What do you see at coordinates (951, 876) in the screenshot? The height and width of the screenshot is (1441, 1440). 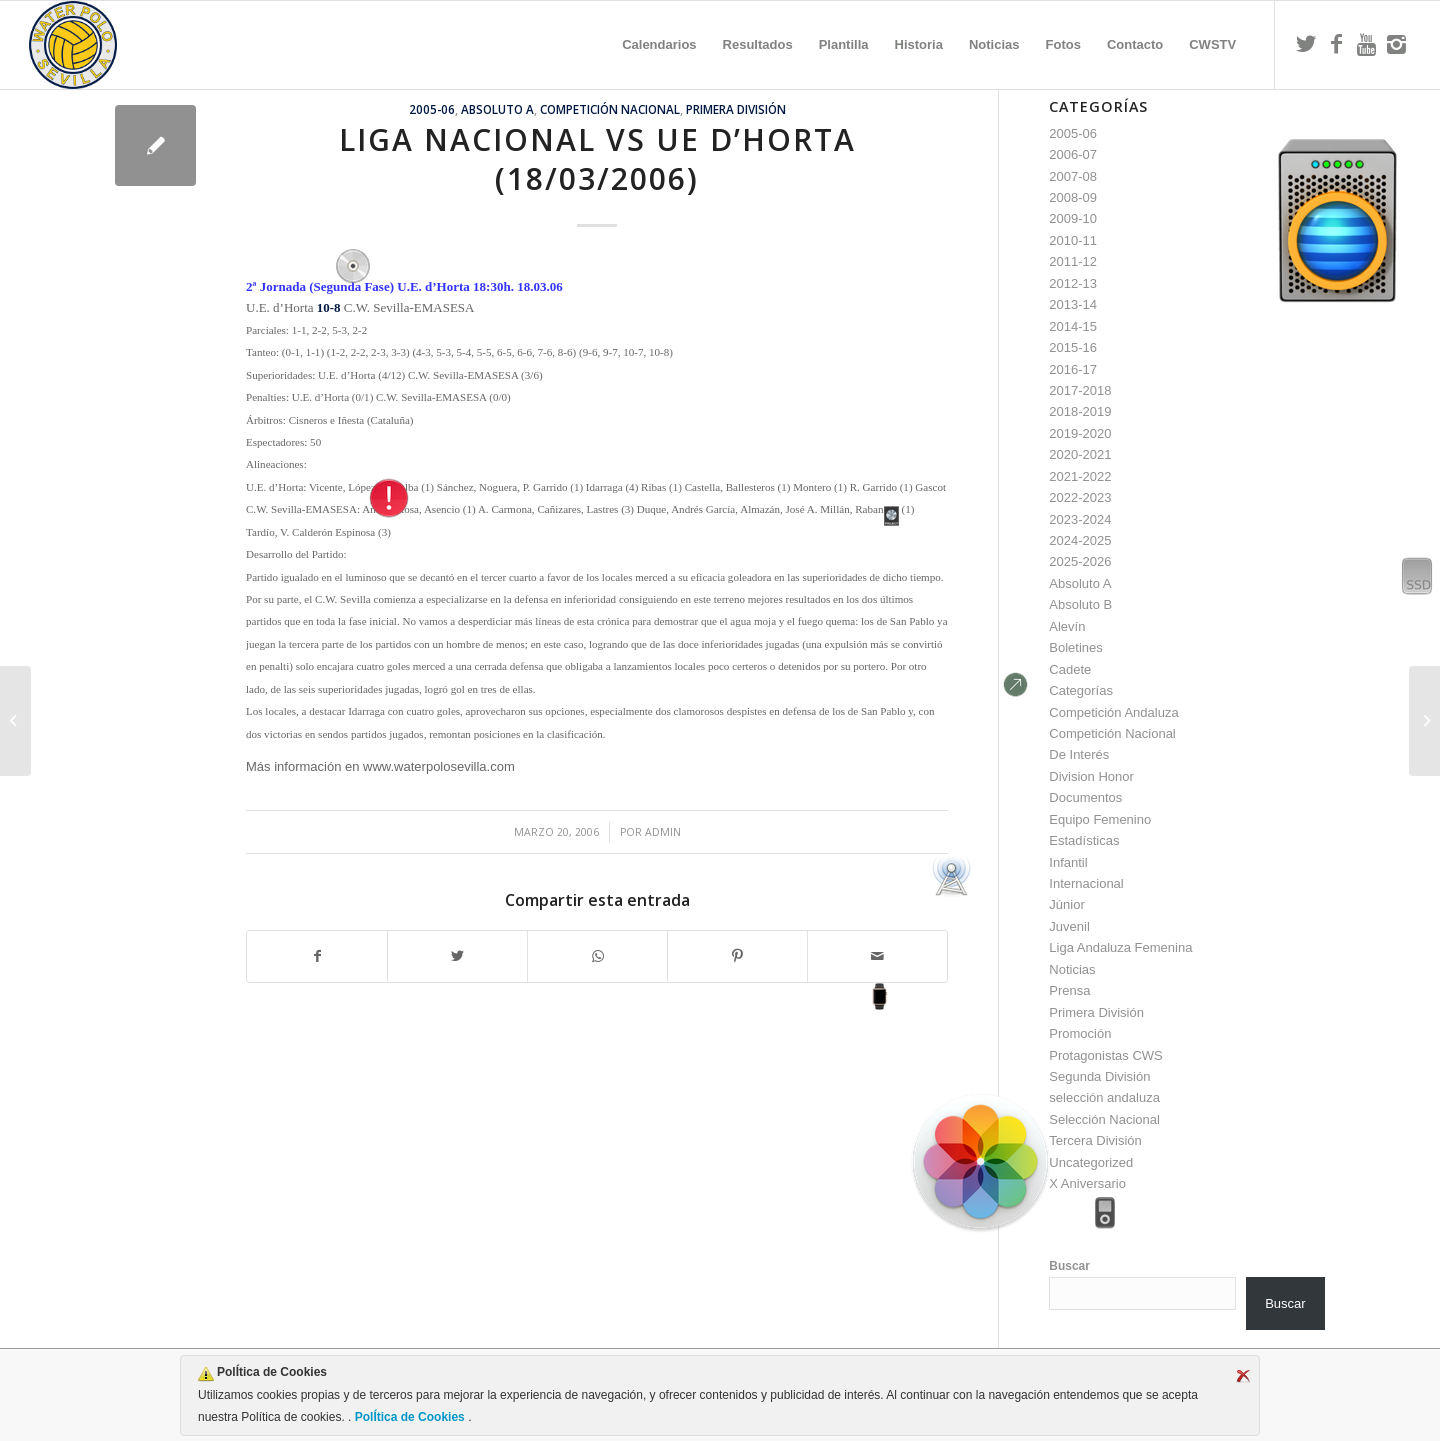 I see `indicates wireless network connectivity status` at bounding box center [951, 876].